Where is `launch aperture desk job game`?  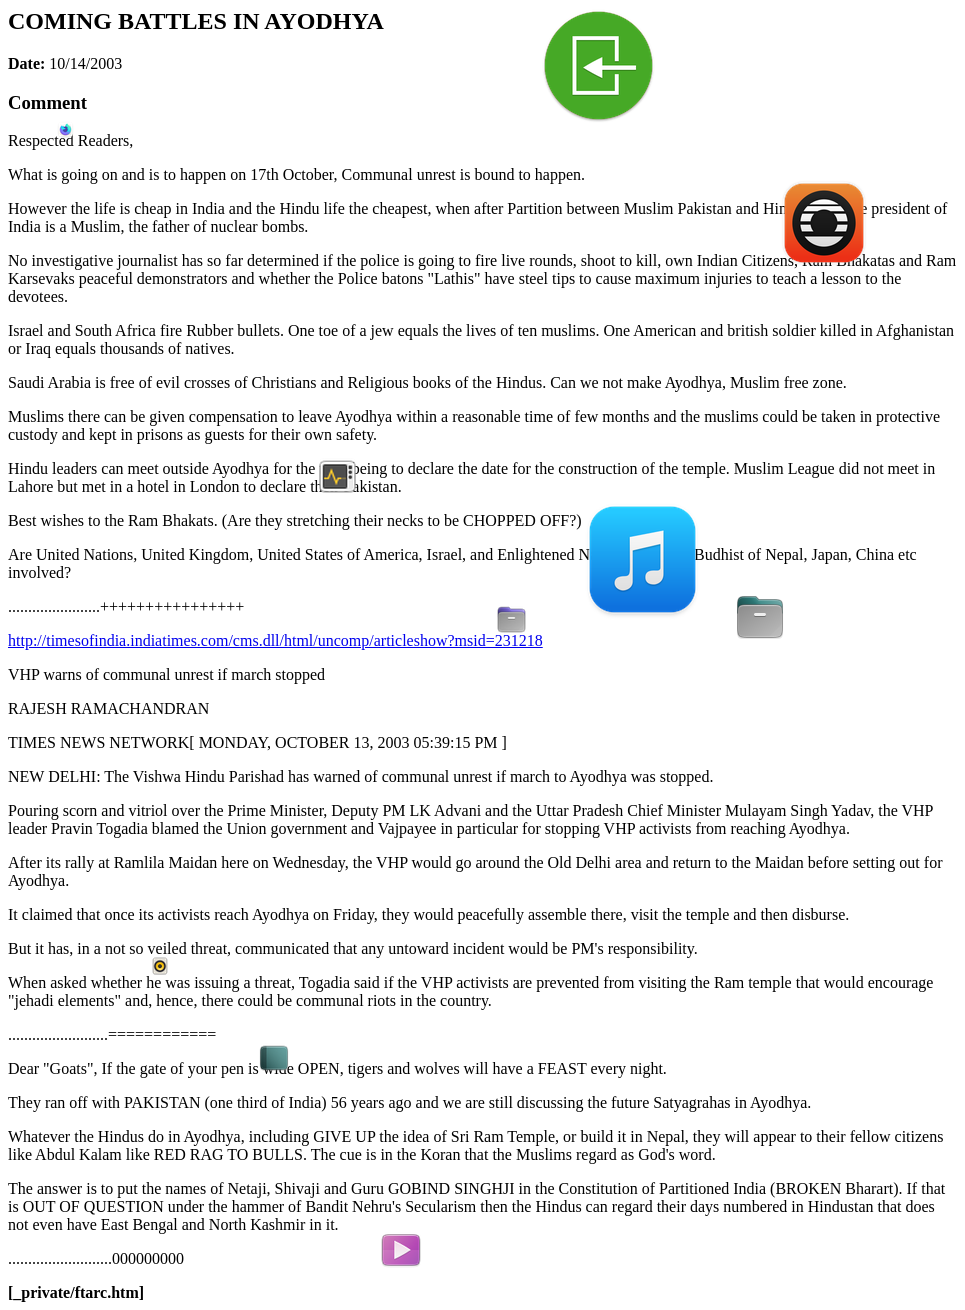
launch aperture desk job game is located at coordinates (824, 223).